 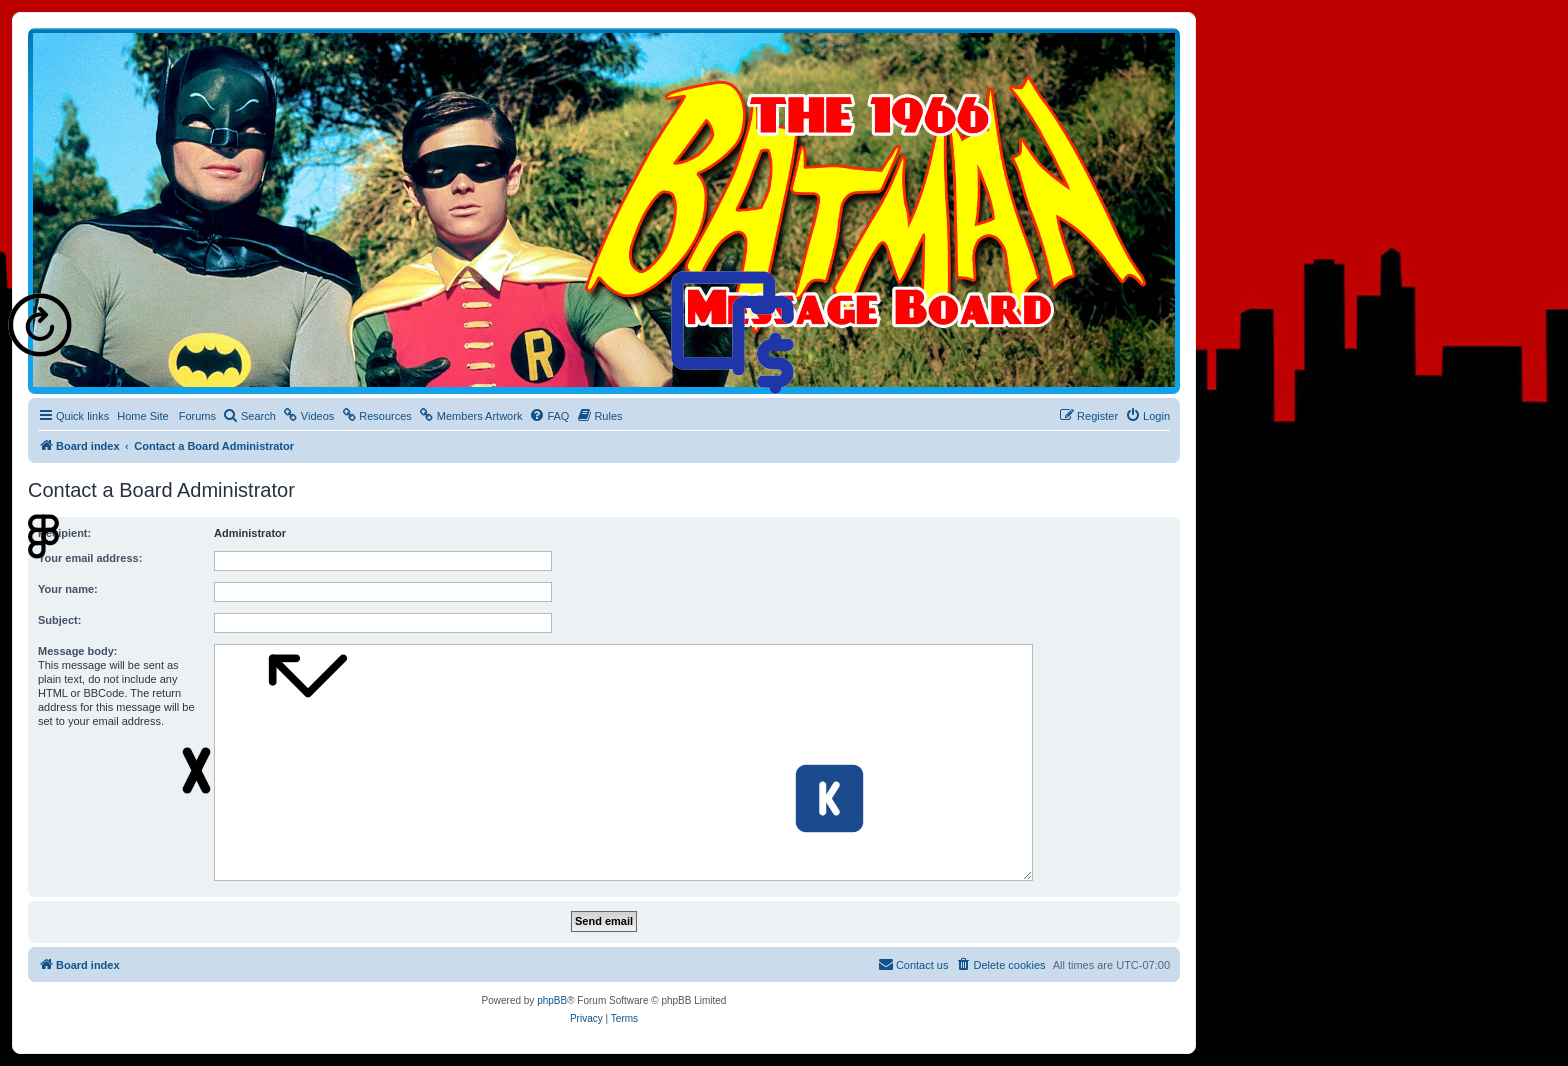 What do you see at coordinates (829, 798) in the screenshot?
I see `keyboard shortcut indicator for the letter K` at bounding box center [829, 798].